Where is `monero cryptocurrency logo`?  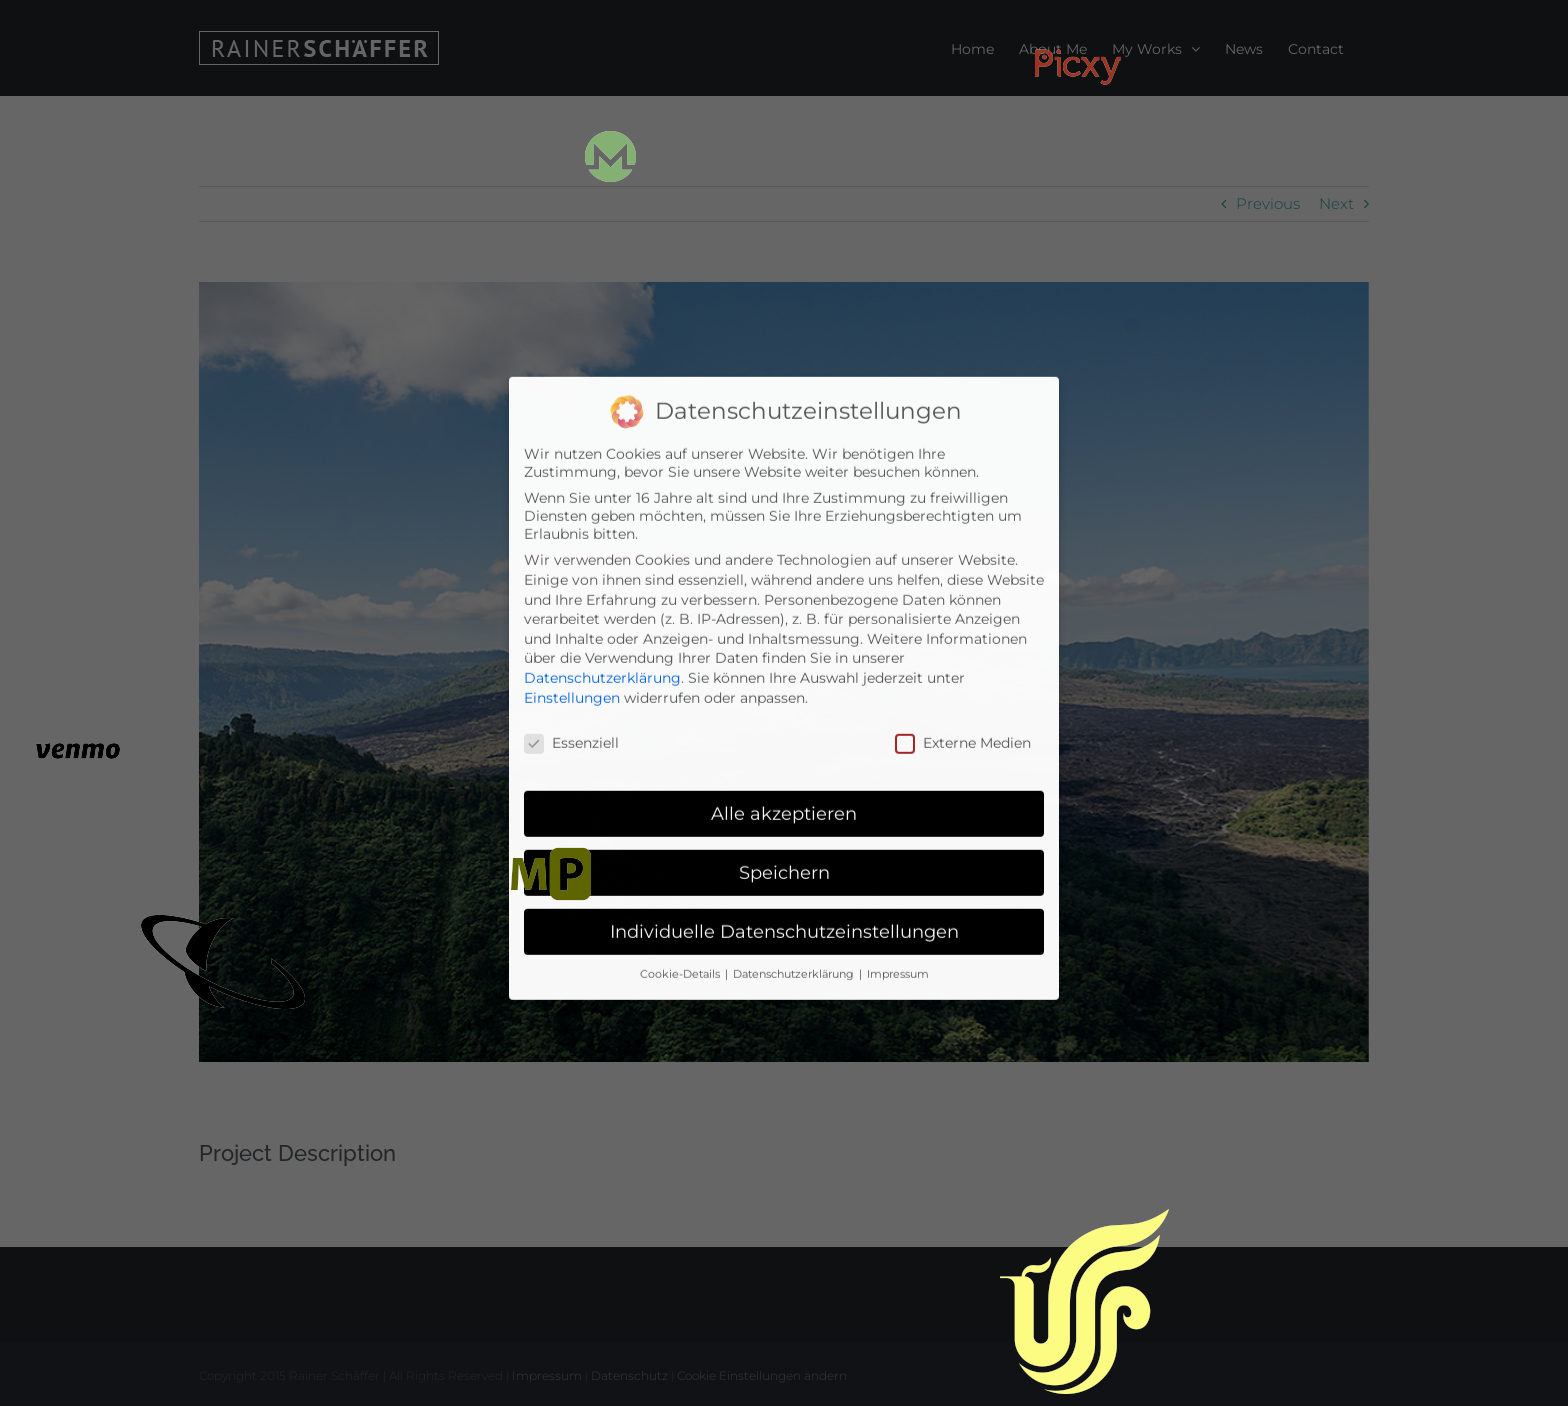
monero cryptocurrency logo is located at coordinates (610, 156).